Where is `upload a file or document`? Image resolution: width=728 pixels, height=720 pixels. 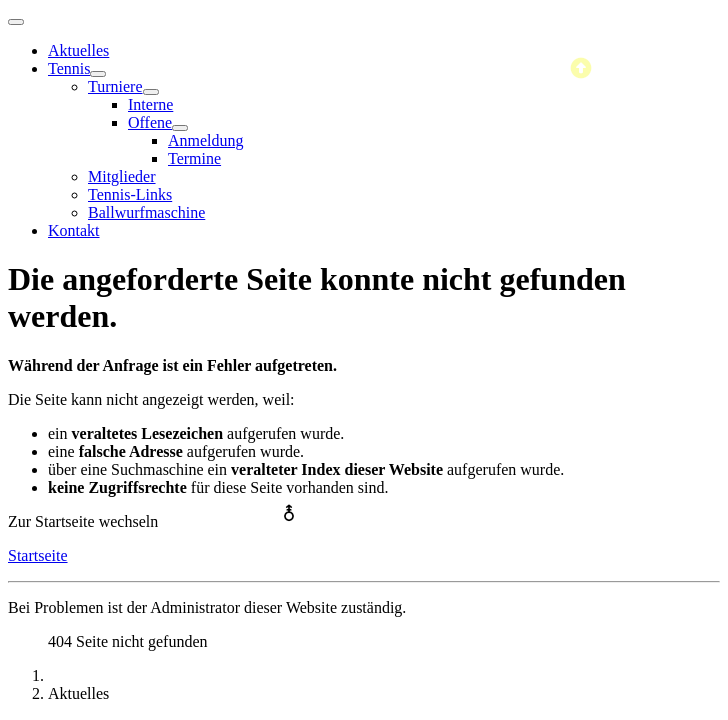
upload a file or document is located at coordinates (581, 68).